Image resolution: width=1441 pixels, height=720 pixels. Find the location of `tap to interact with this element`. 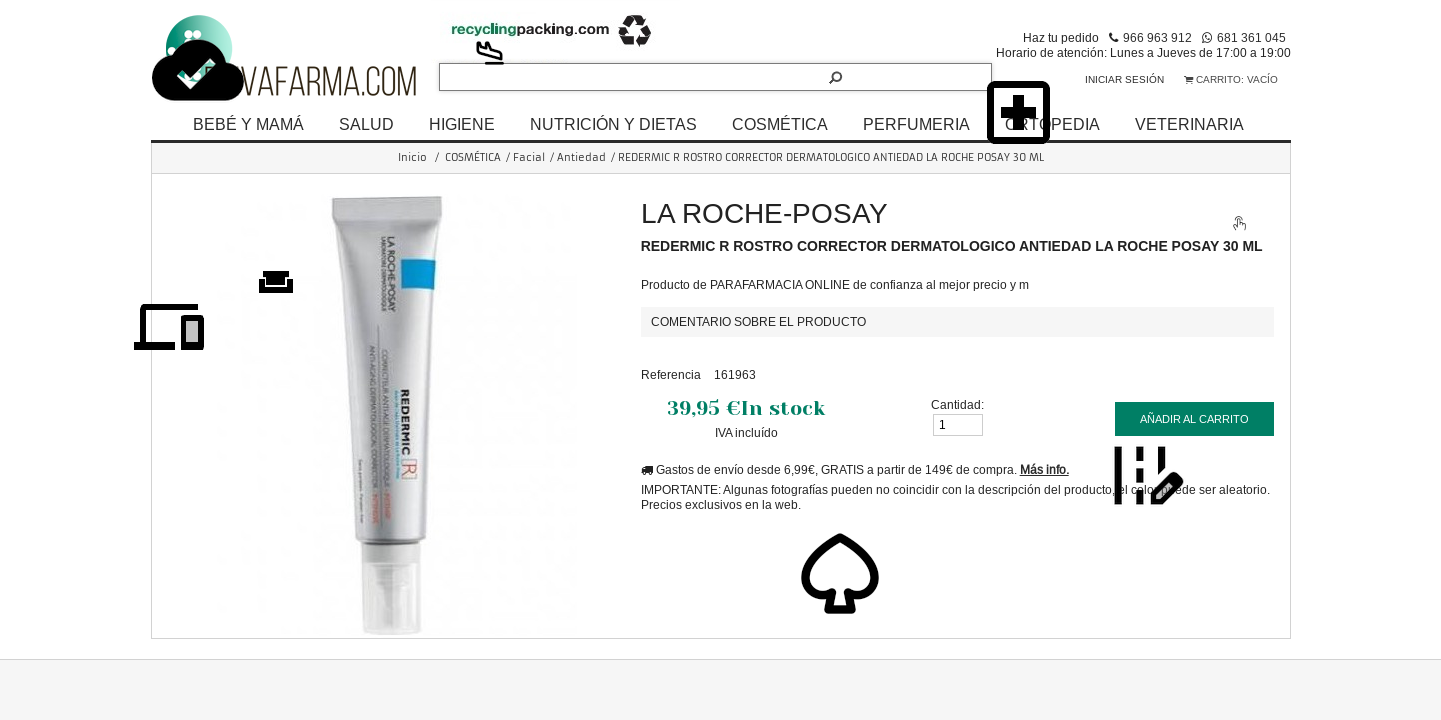

tap to interact with this element is located at coordinates (1239, 223).